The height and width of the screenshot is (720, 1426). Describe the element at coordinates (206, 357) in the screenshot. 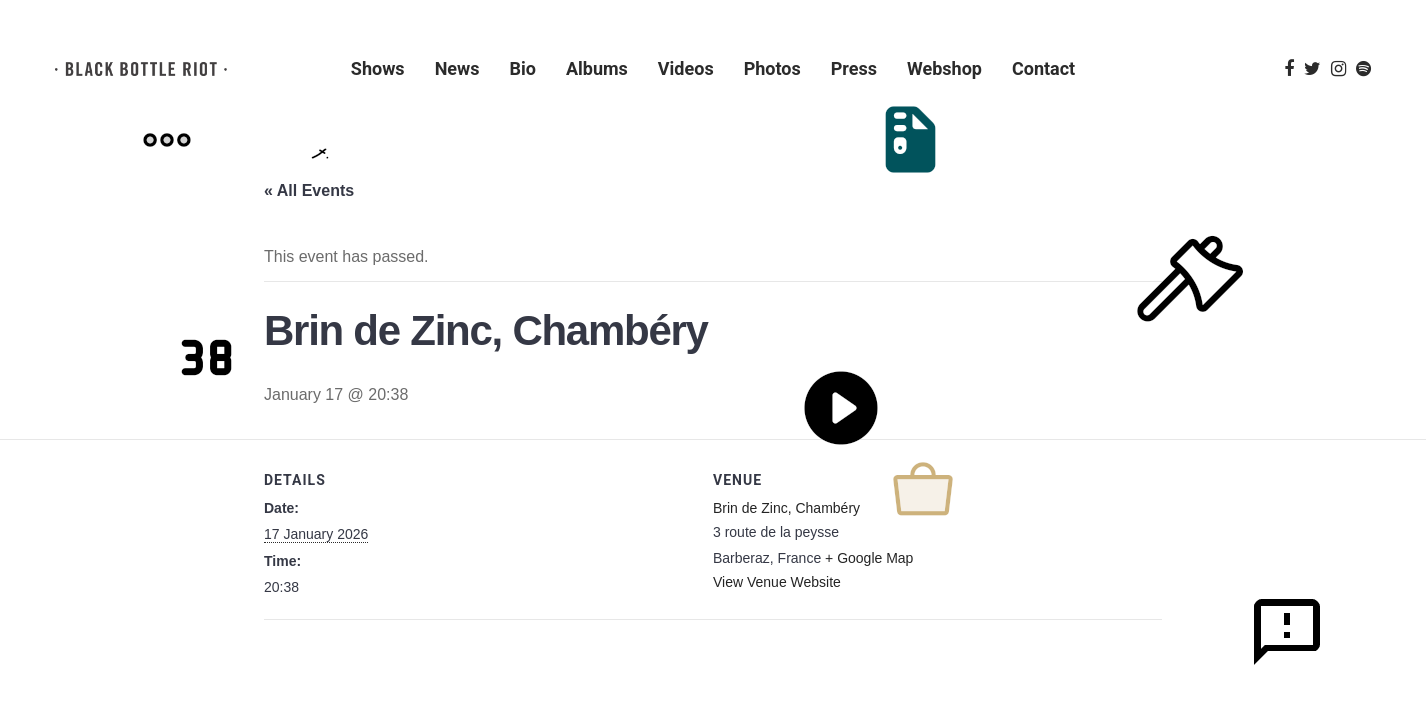

I see `indicates item number 38 in a list or sequence` at that location.